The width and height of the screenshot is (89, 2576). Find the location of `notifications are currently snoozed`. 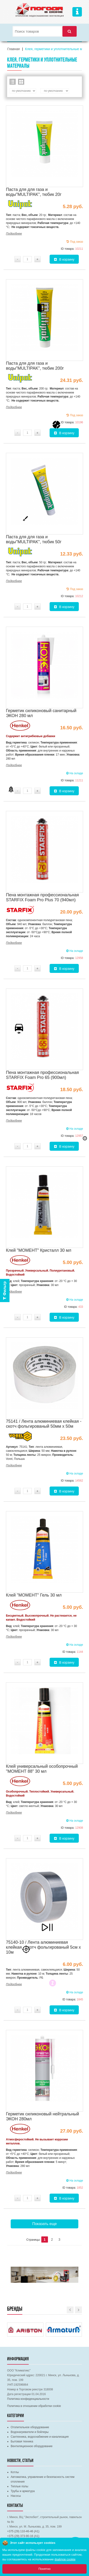

notifications are currently snoozed is located at coordinates (11, 789).